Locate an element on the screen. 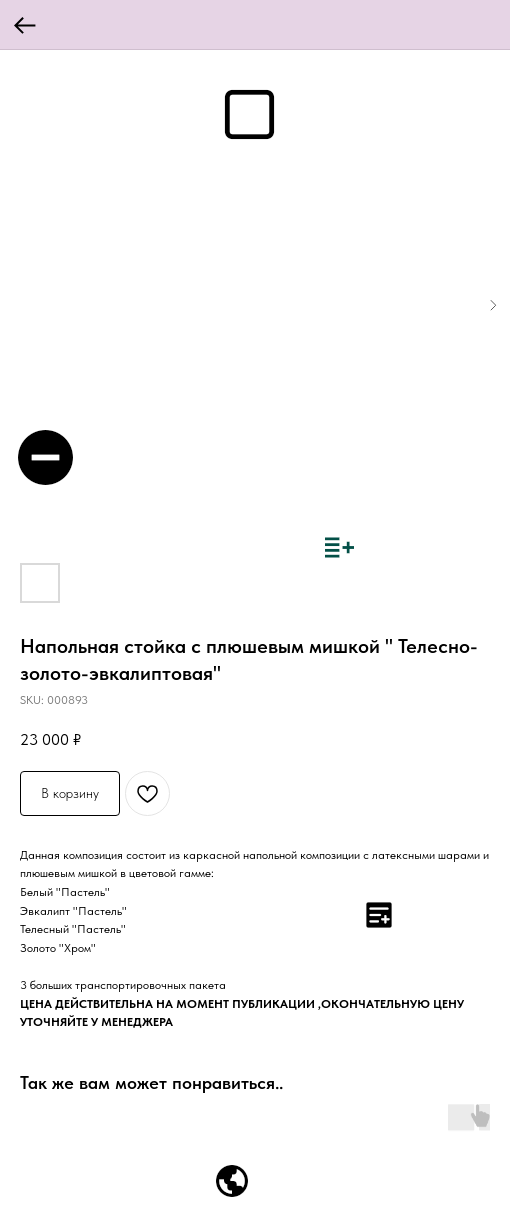 This screenshot has width=510, height=1225. unchecked checkbox or selection state is located at coordinates (249, 114).